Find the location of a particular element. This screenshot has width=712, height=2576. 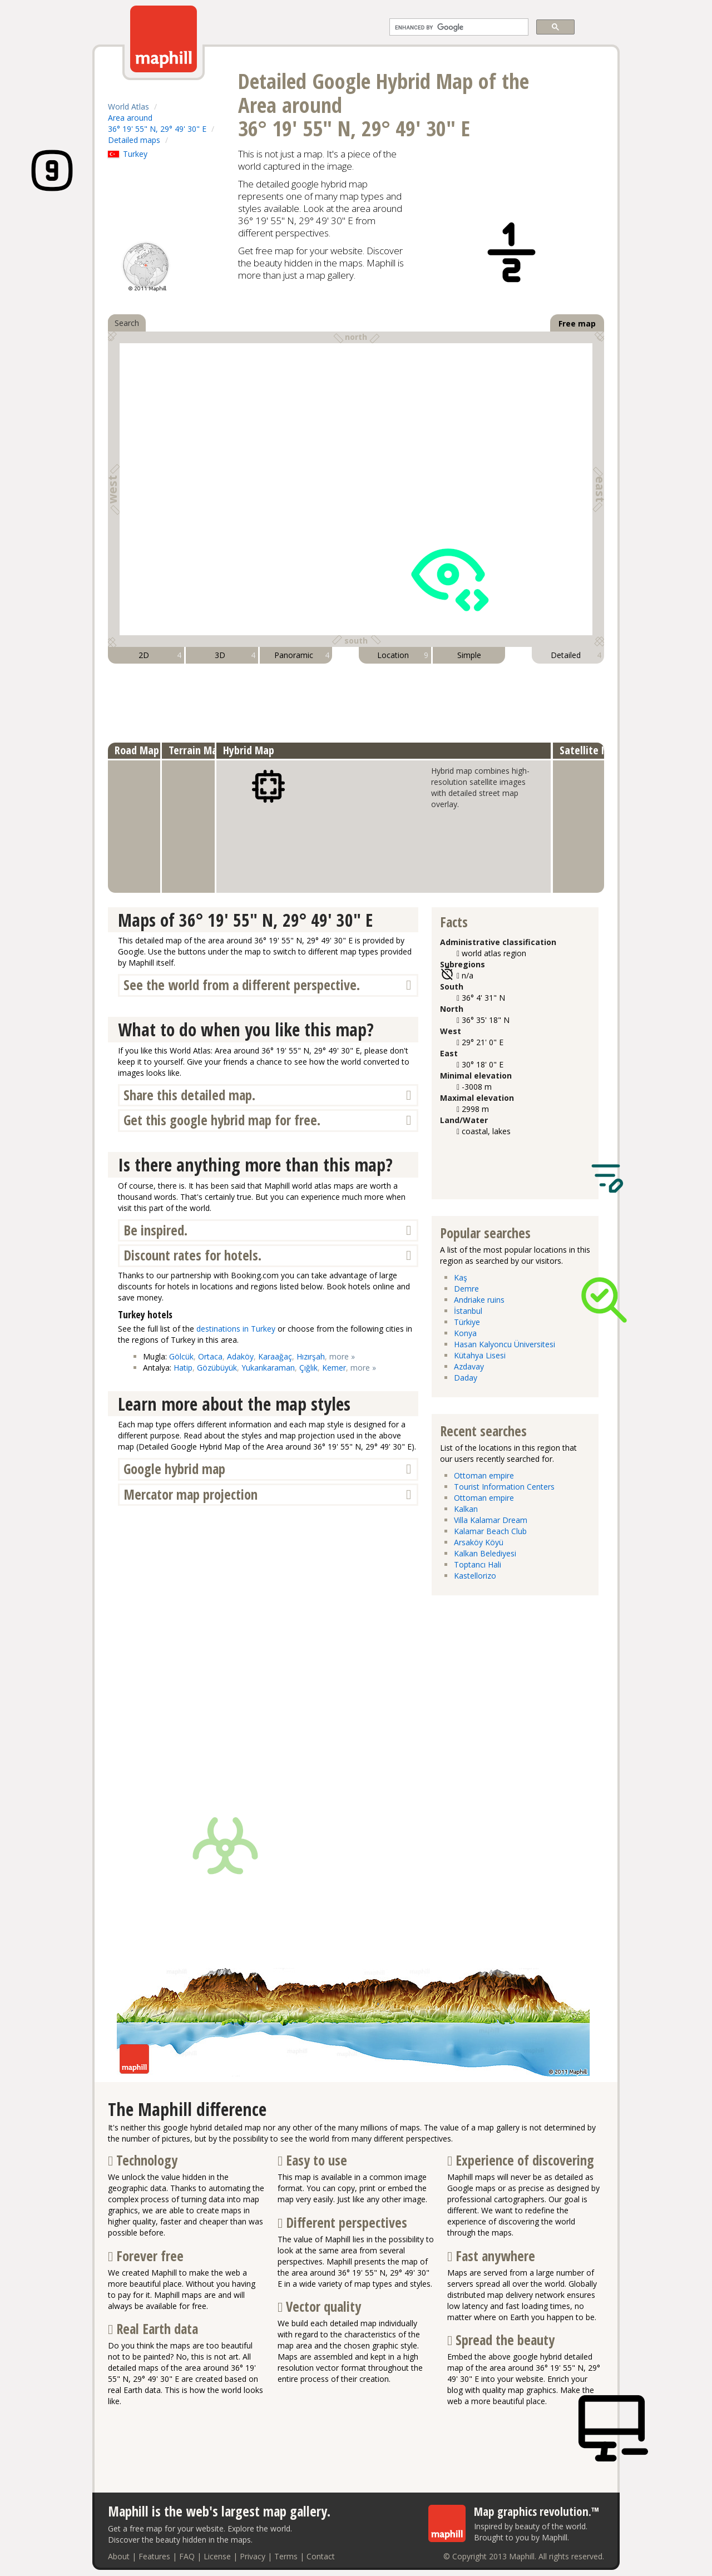

view source code or inspect element is located at coordinates (448, 574).